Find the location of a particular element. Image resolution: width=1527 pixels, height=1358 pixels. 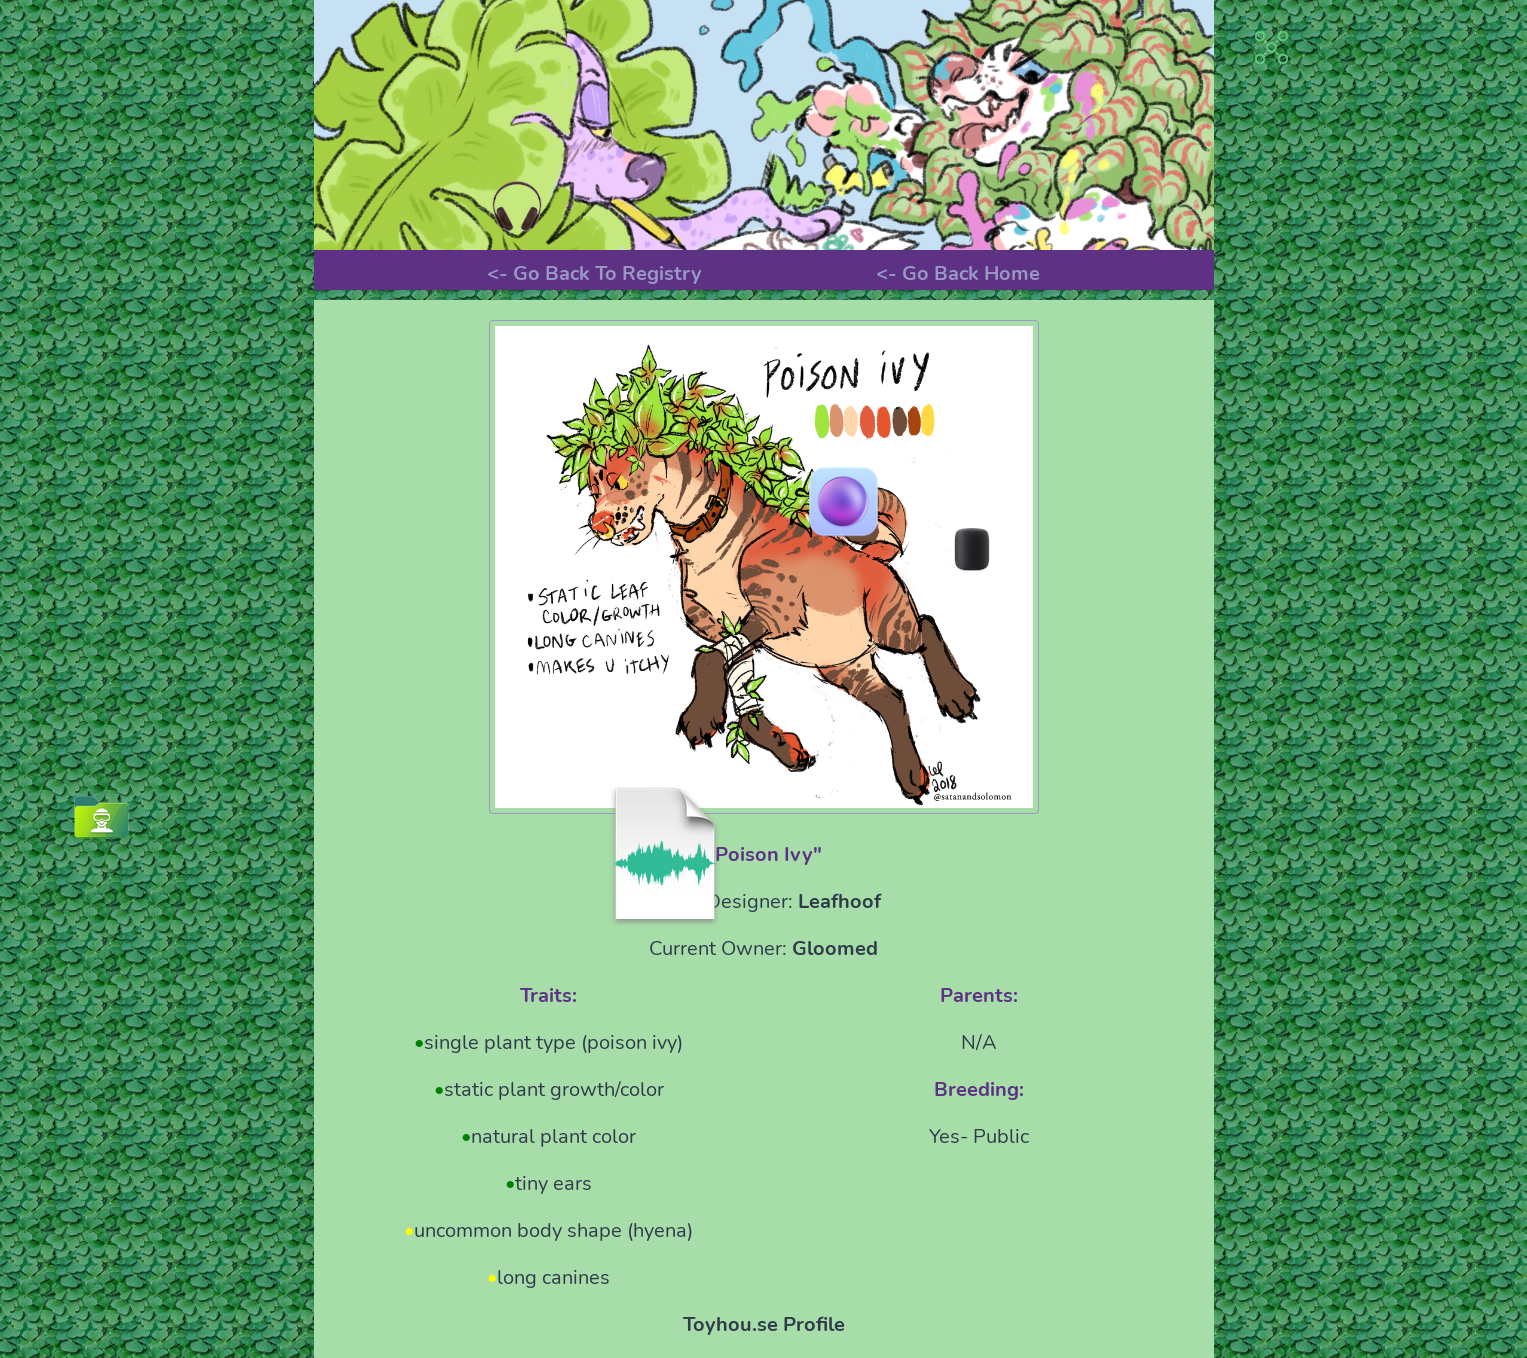

audio file thumbnail in media browser is located at coordinates (665, 857).